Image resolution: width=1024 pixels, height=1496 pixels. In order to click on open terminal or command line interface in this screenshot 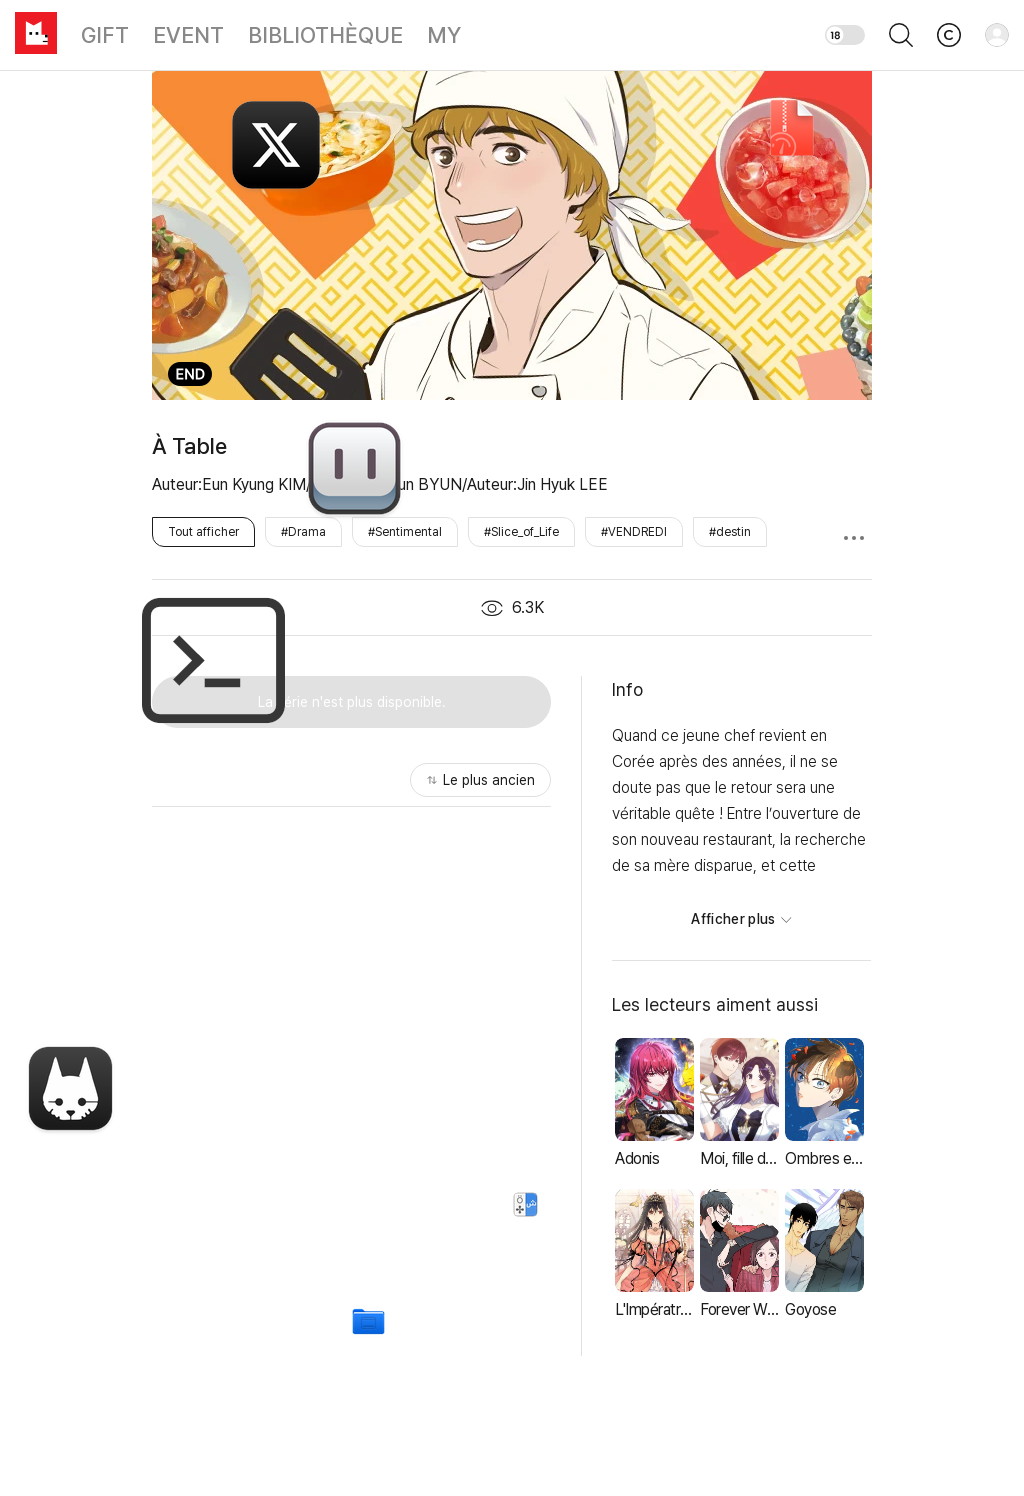, I will do `click(213, 660)`.